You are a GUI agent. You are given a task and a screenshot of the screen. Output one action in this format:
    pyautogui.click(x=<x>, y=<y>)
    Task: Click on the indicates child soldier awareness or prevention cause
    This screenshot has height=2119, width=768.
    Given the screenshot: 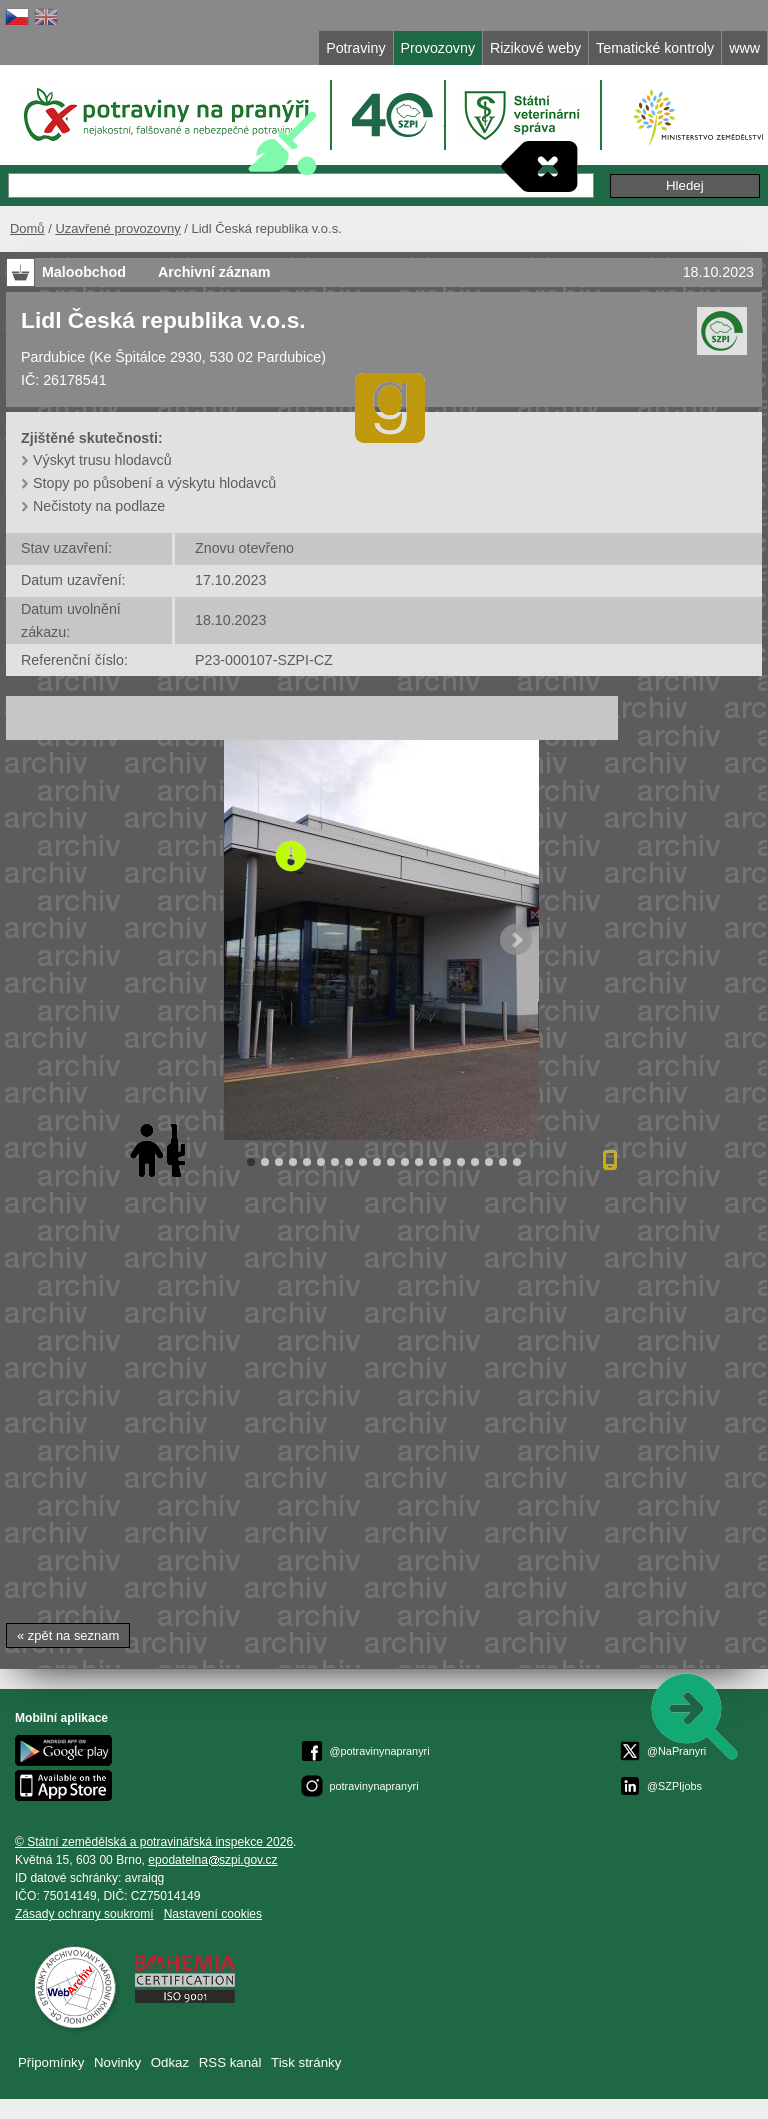 What is the action you would take?
    pyautogui.click(x=158, y=1150)
    